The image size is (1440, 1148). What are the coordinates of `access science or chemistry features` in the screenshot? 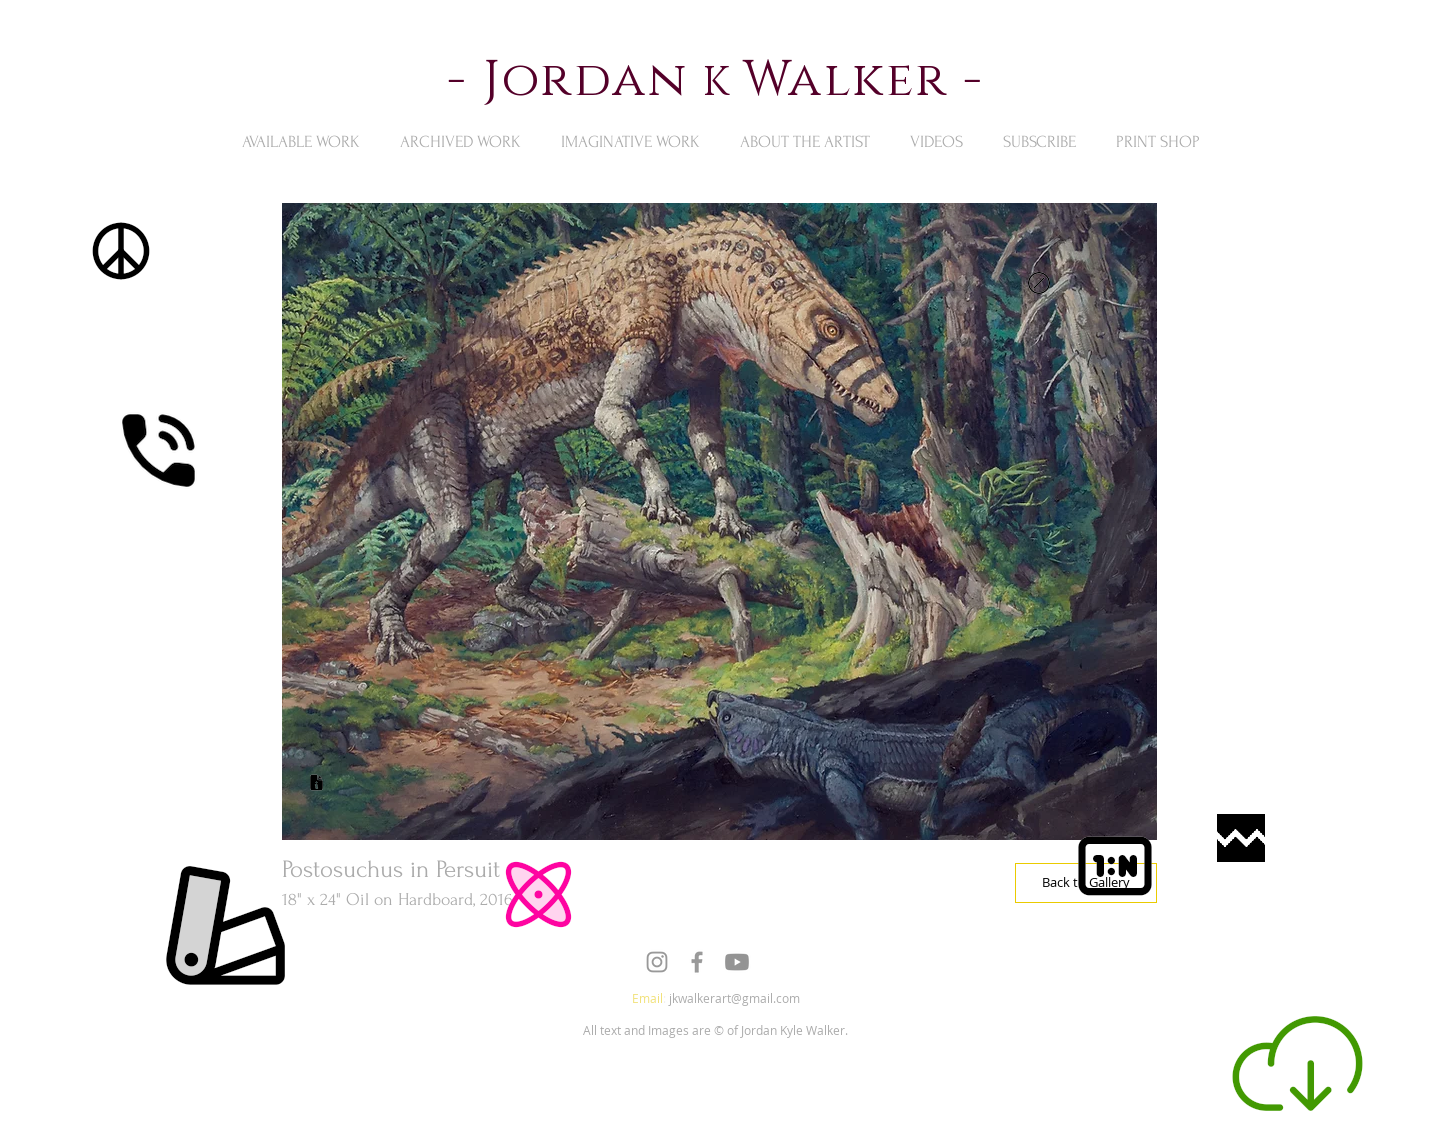 It's located at (538, 894).